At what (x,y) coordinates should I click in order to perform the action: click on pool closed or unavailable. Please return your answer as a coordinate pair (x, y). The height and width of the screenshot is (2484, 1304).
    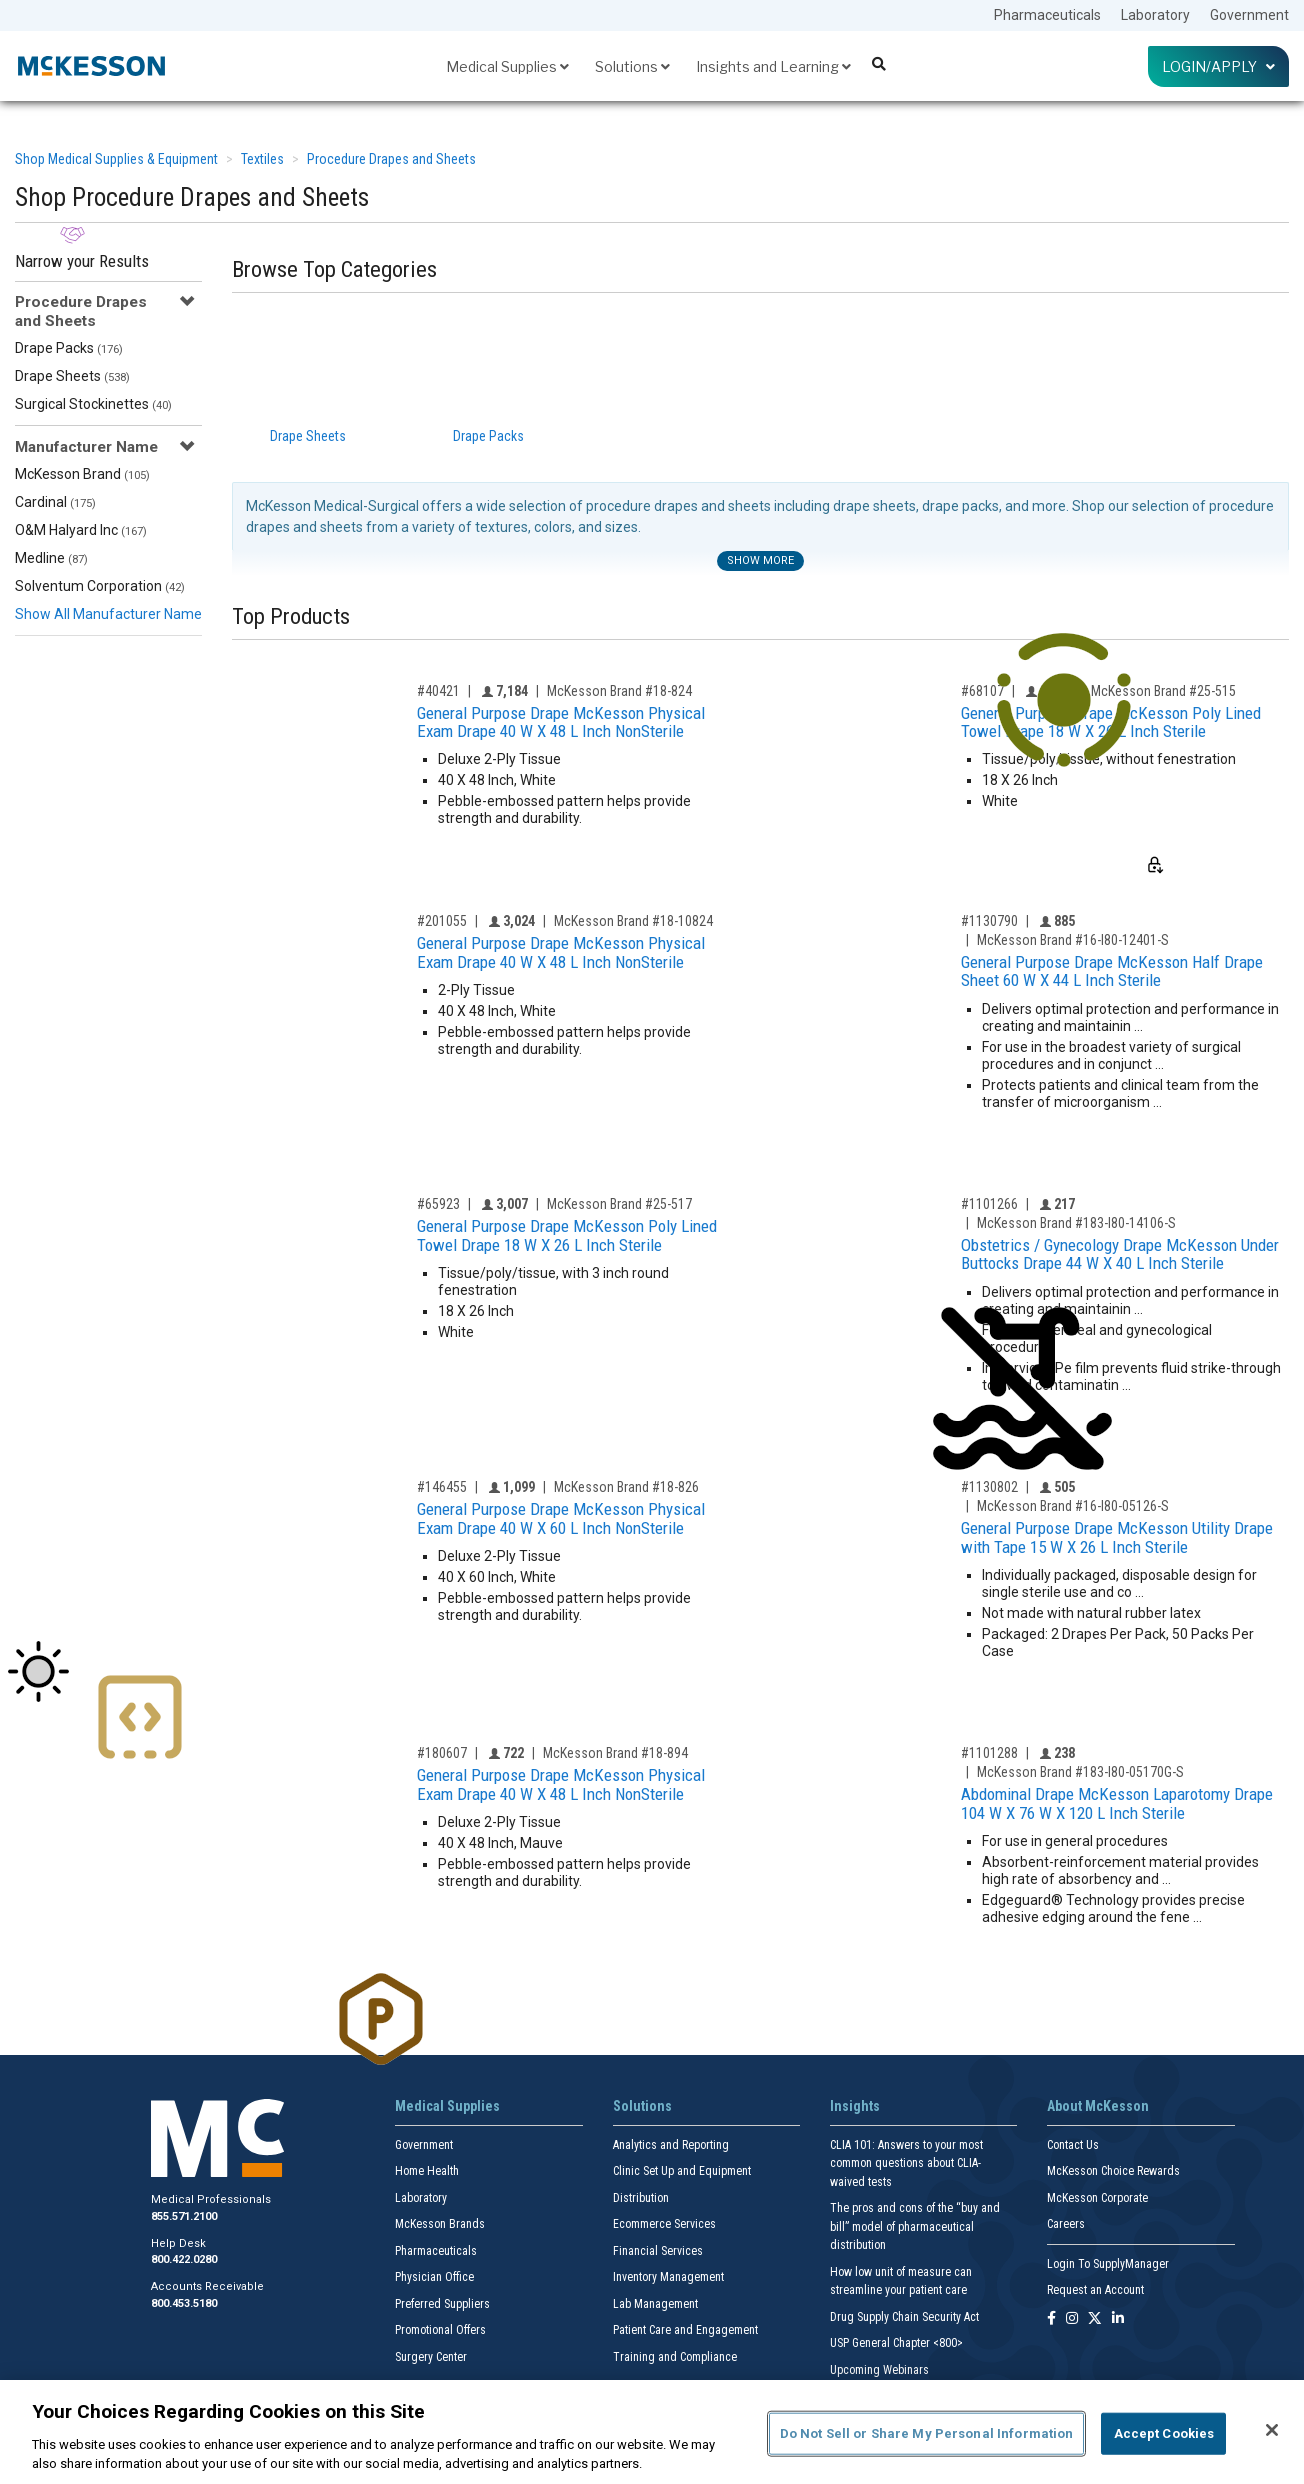
    Looking at the image, I should click on (1022, 1388).